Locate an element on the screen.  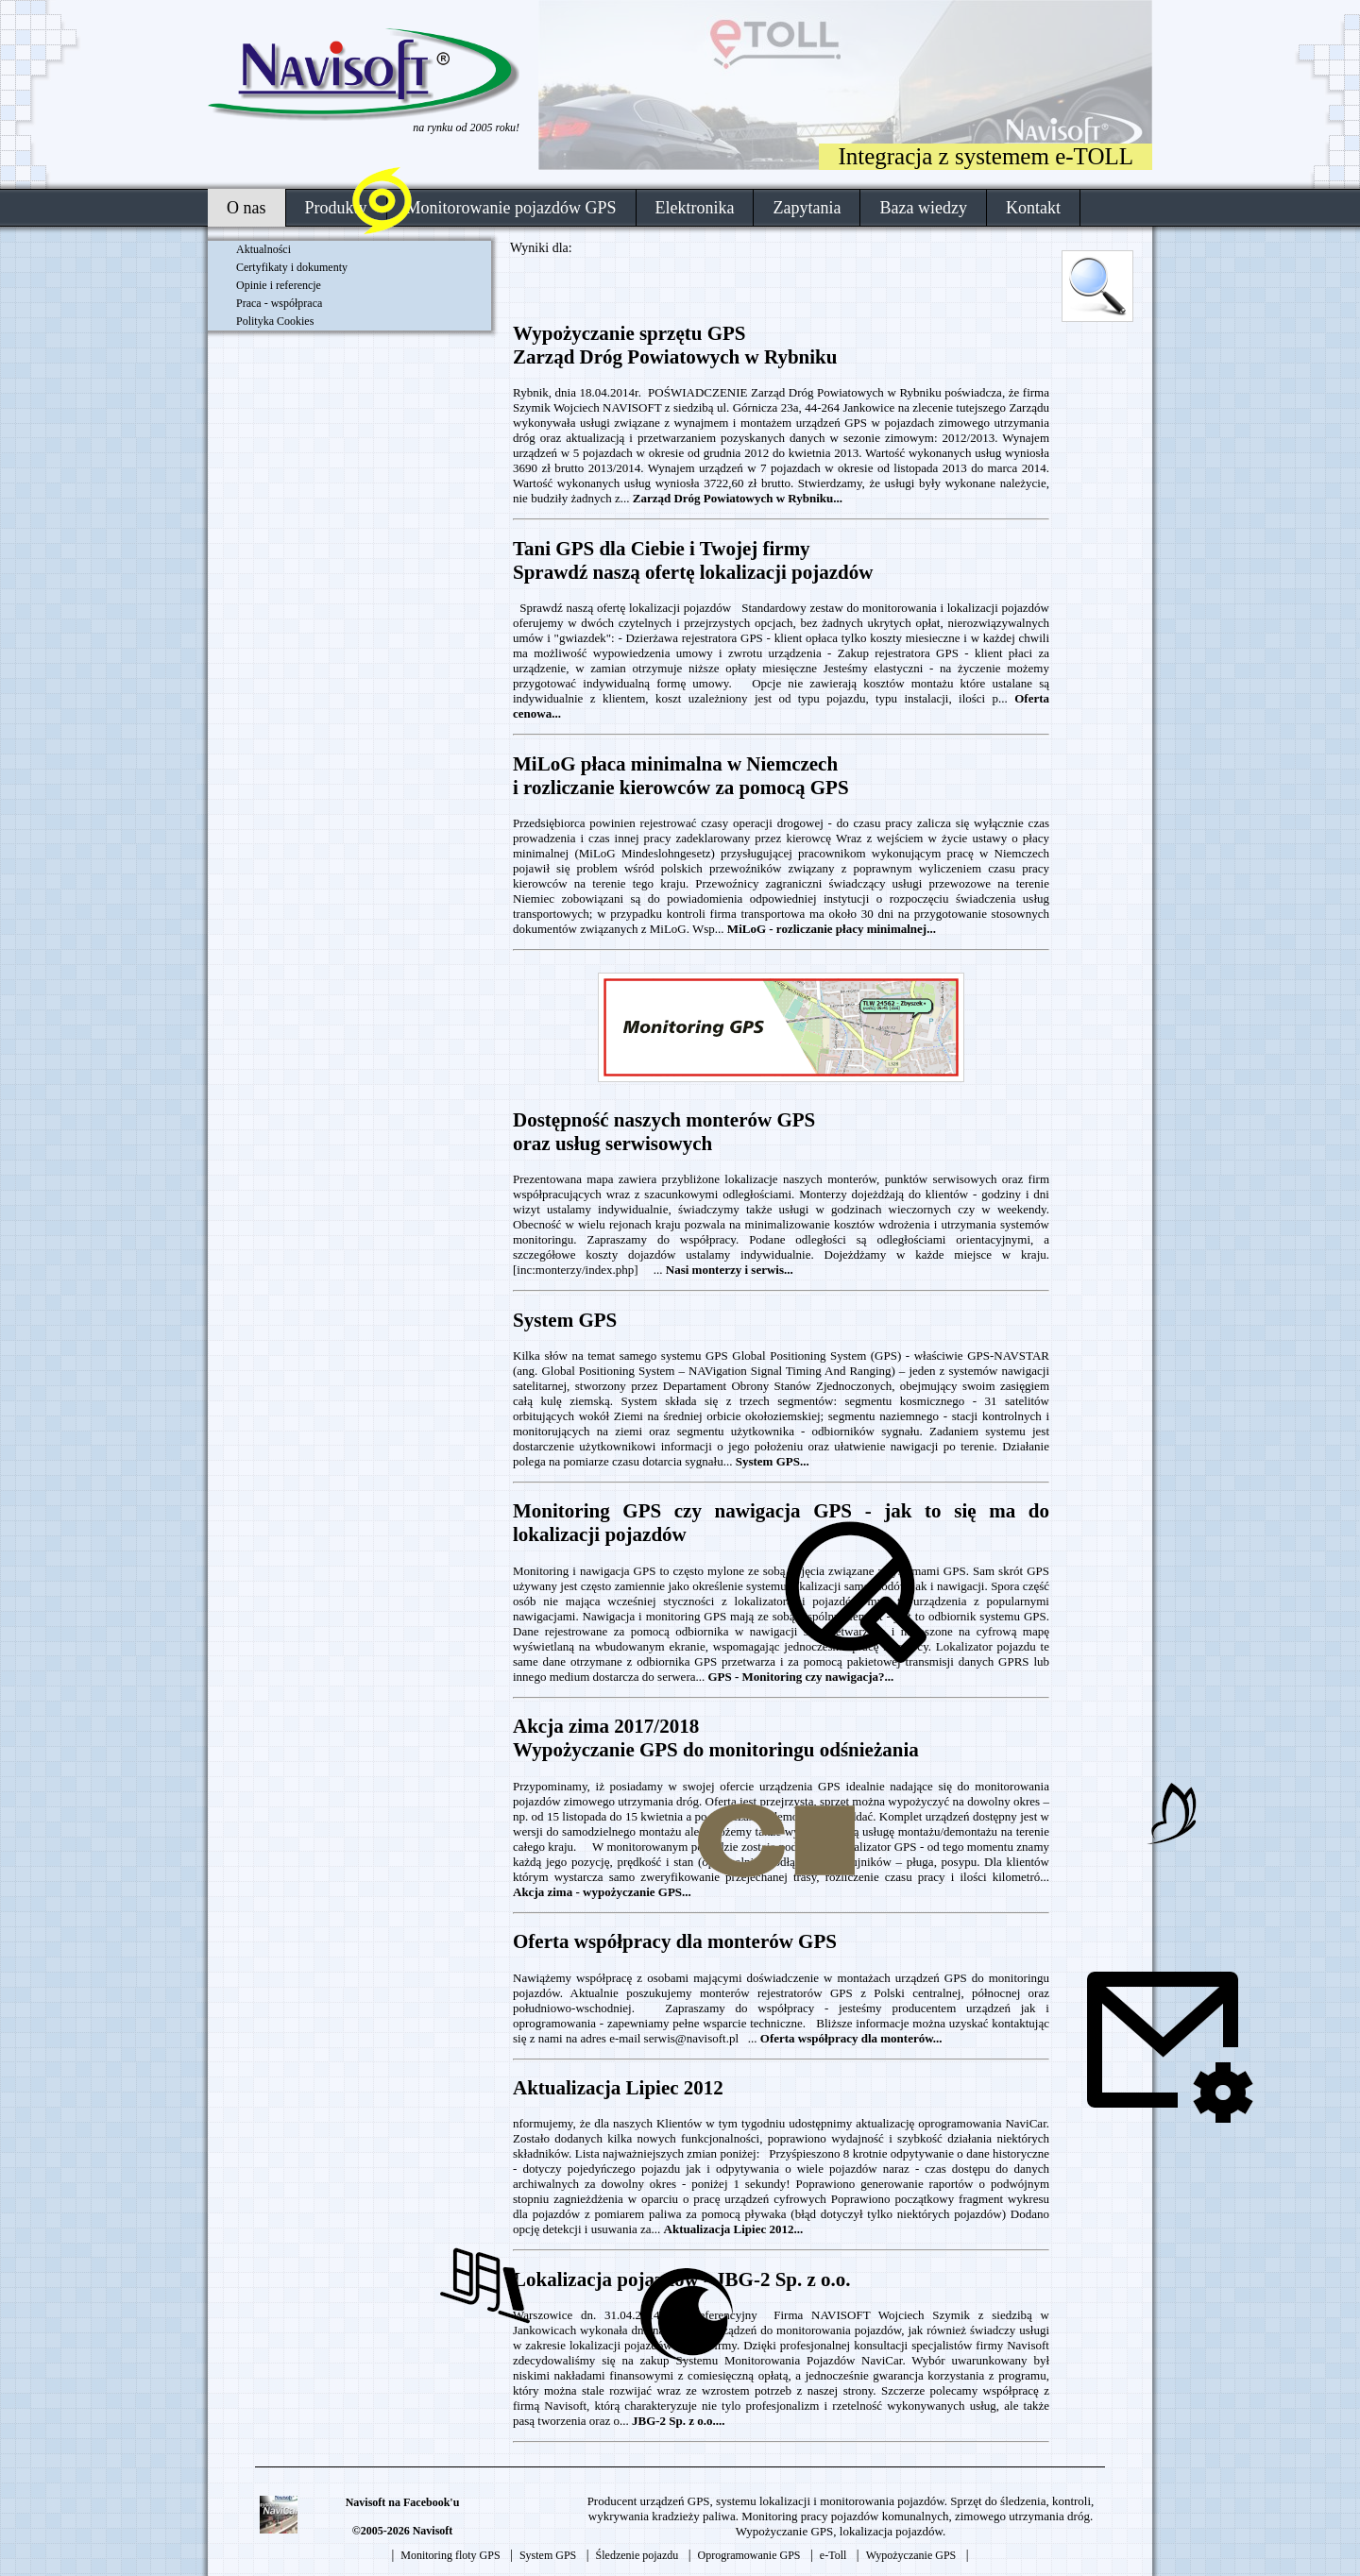
open the Veepee app is located at coordinates (1171, 1813).